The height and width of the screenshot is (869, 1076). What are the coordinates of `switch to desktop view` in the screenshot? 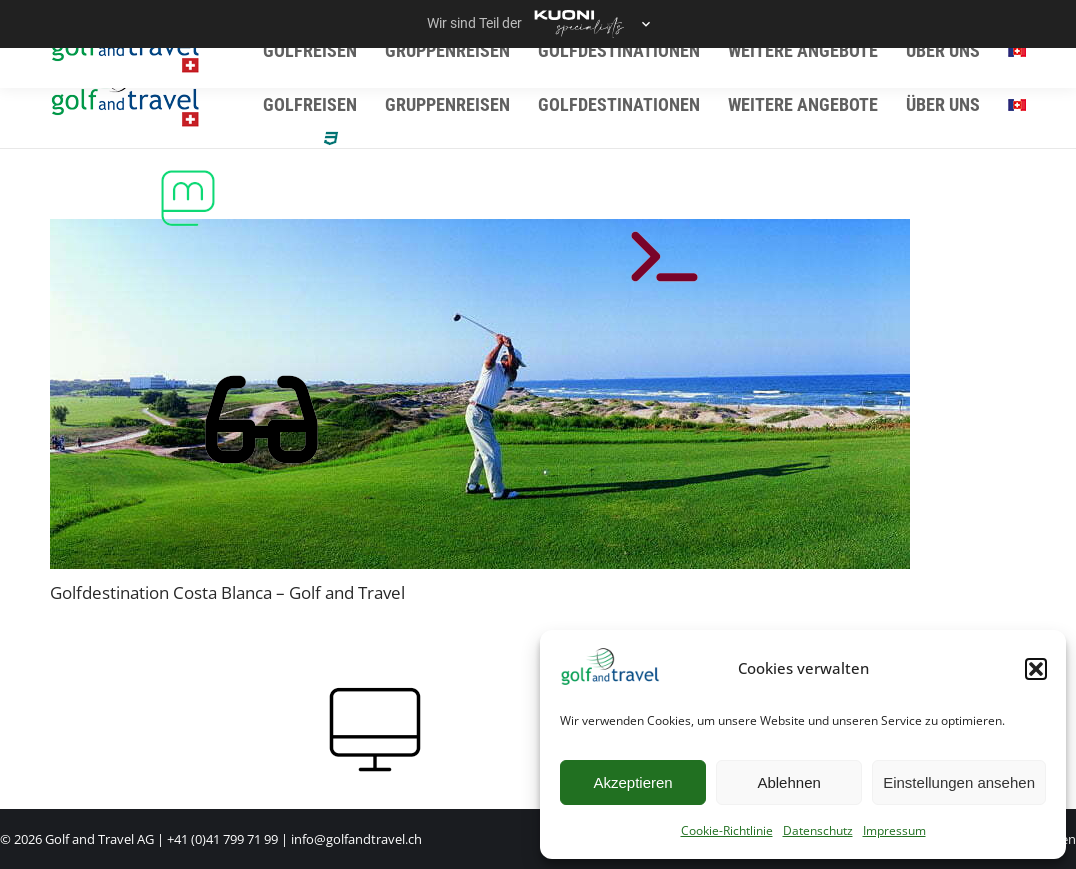 It's located at (375, 726).